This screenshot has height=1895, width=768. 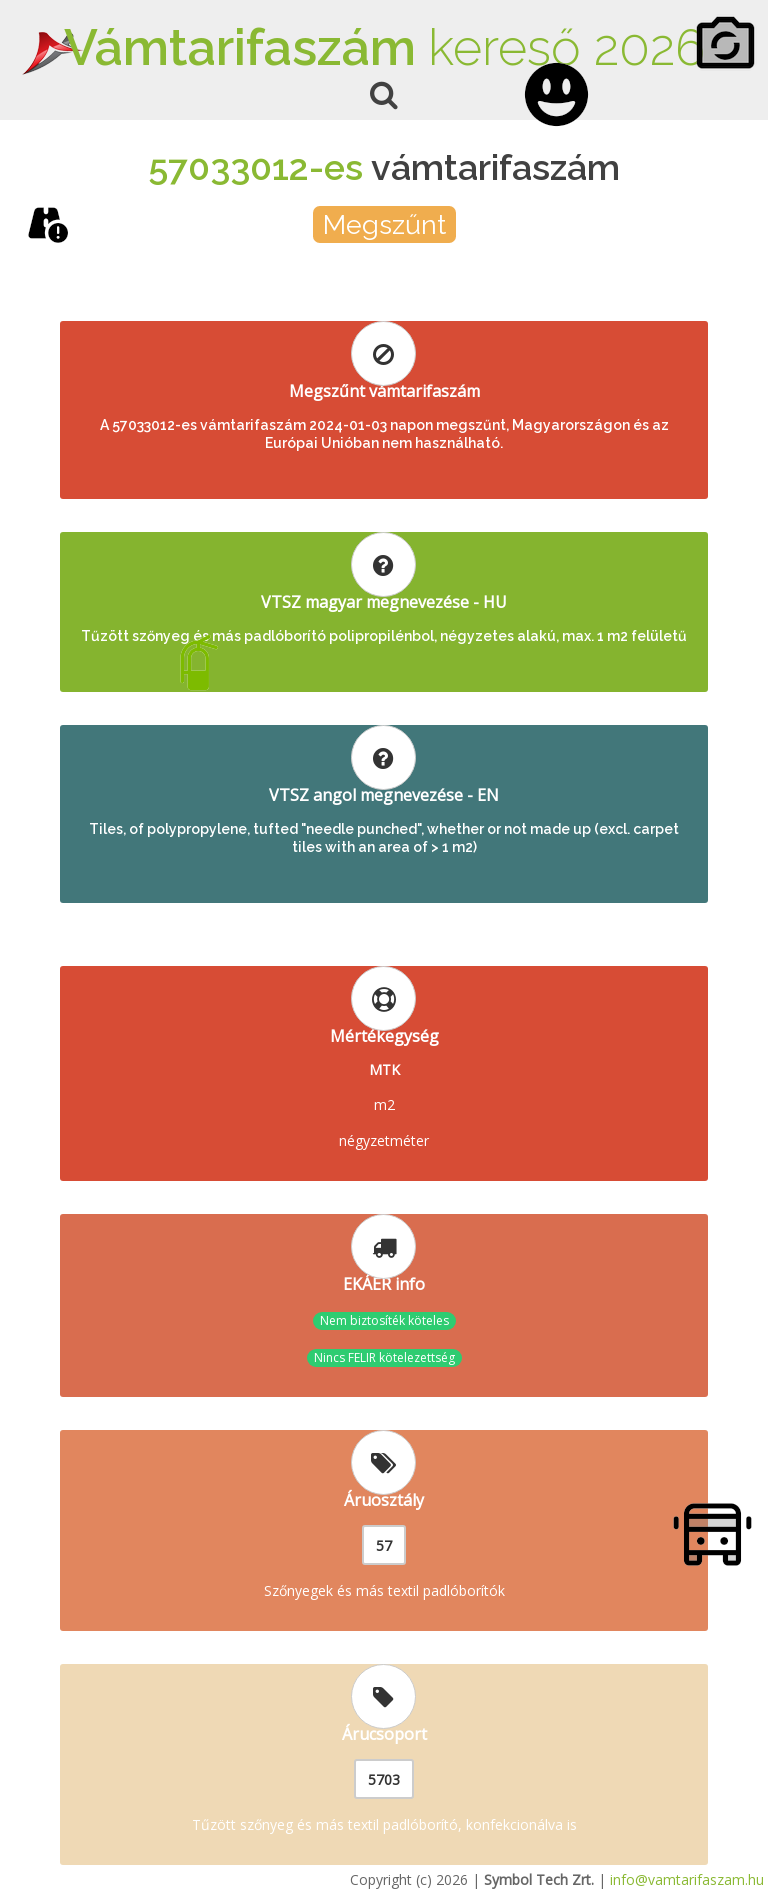 I want to click on react to a message with a happy emoji, so click(x=556, y=94).